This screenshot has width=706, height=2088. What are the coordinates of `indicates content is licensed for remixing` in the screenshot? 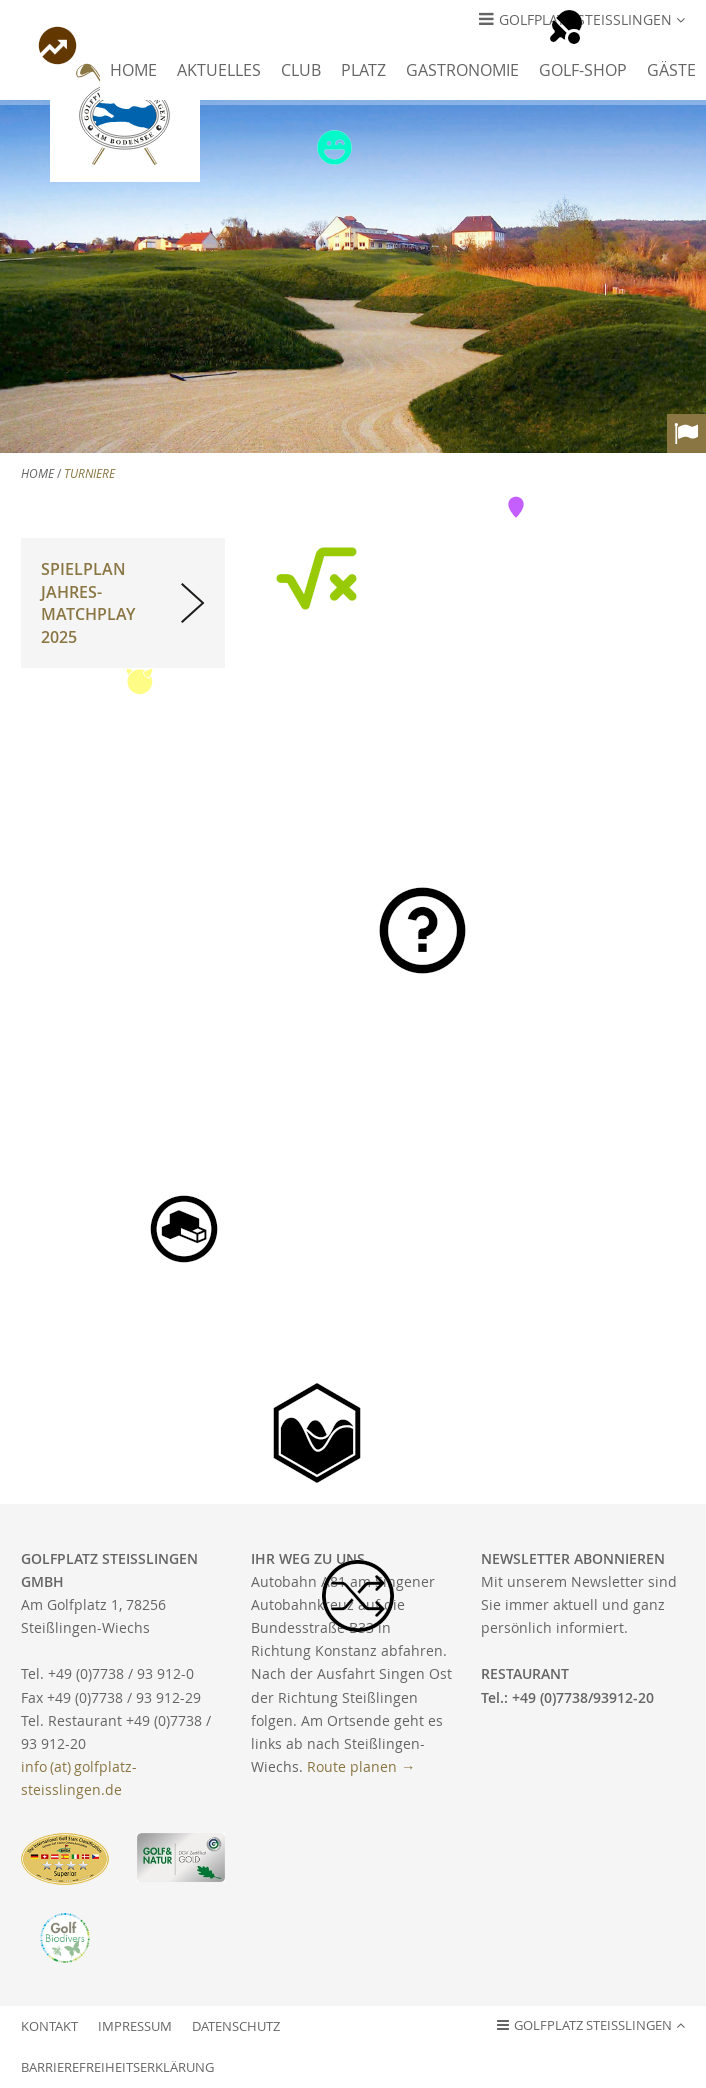 It's located at (184, 1229).